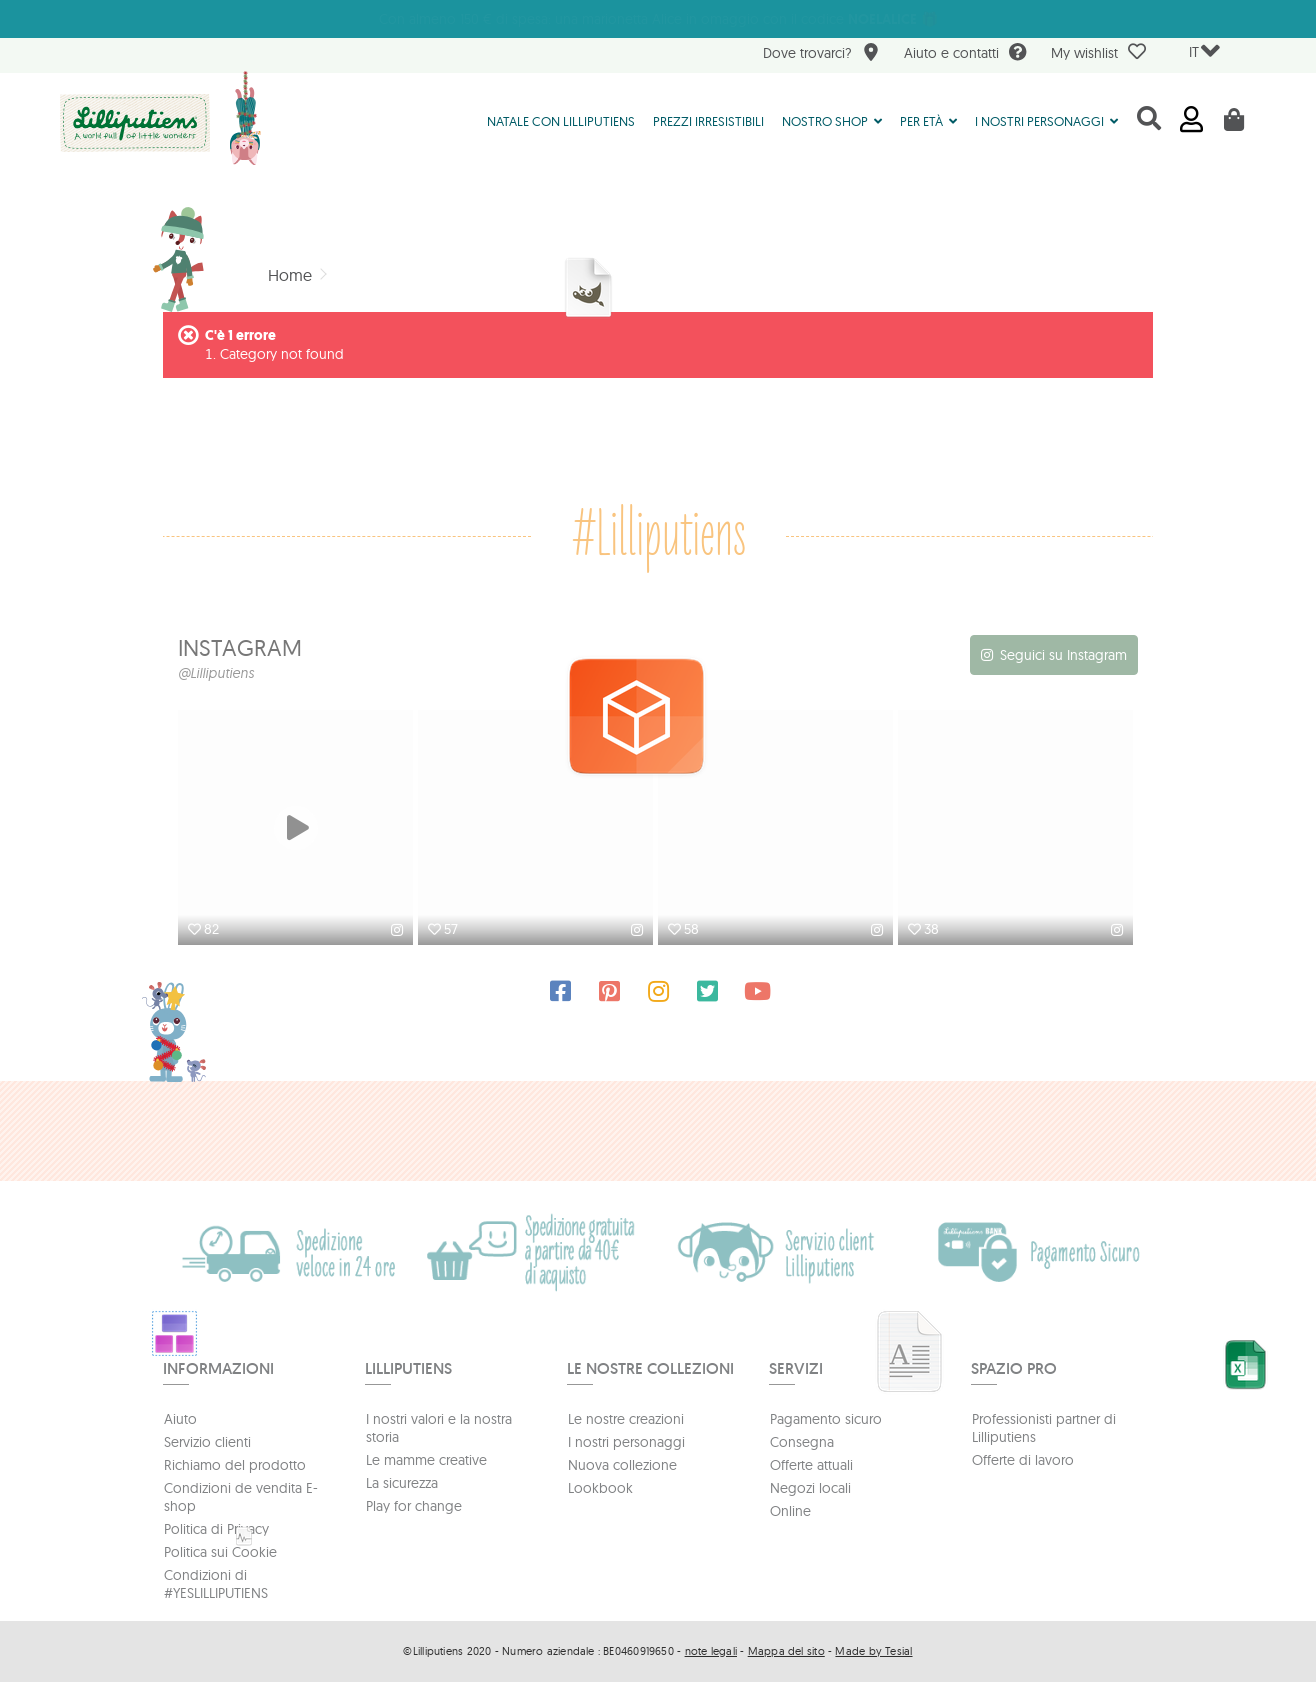  Describe the element at coordinates (636, 711) in the screenshot. I see `open a Blender 3D project file` at that location.